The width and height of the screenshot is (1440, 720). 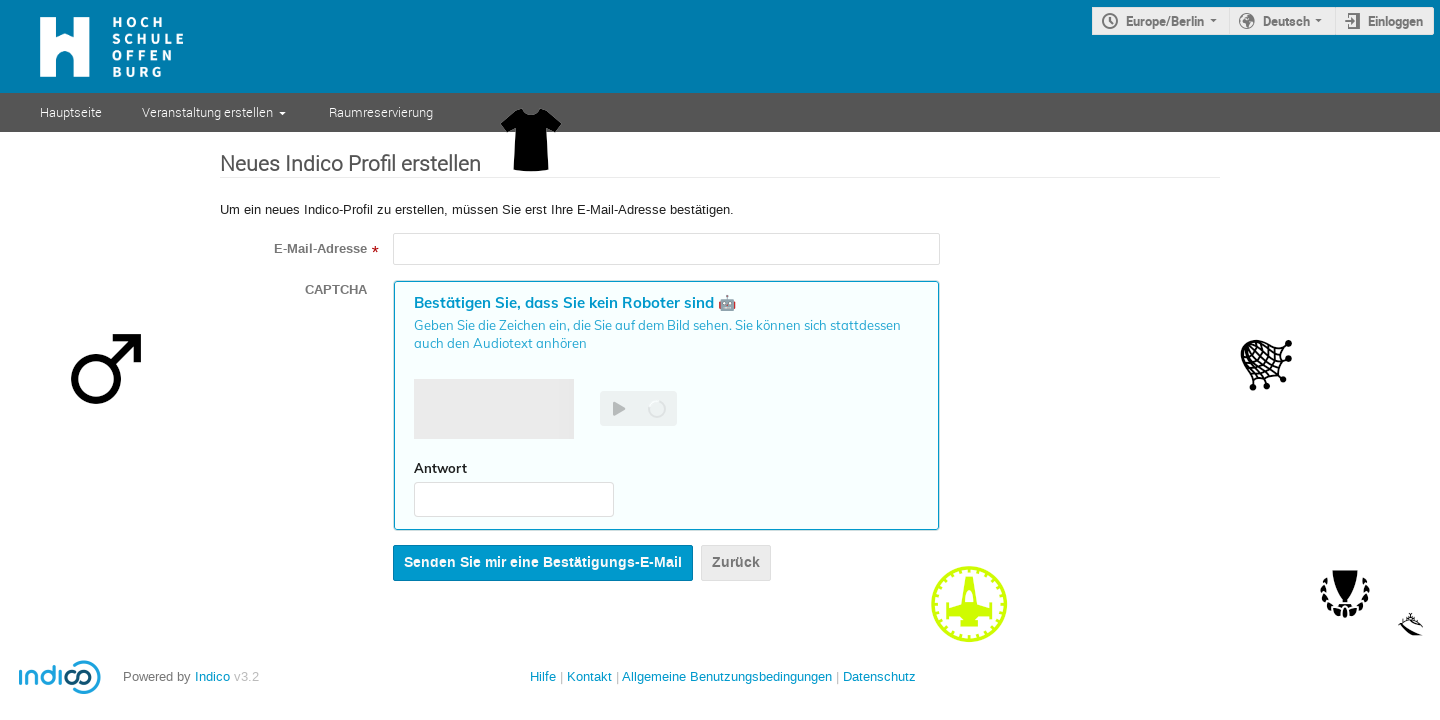 I want to click on fishing net tool or equipment in a game, so click(x=1266, y=365).